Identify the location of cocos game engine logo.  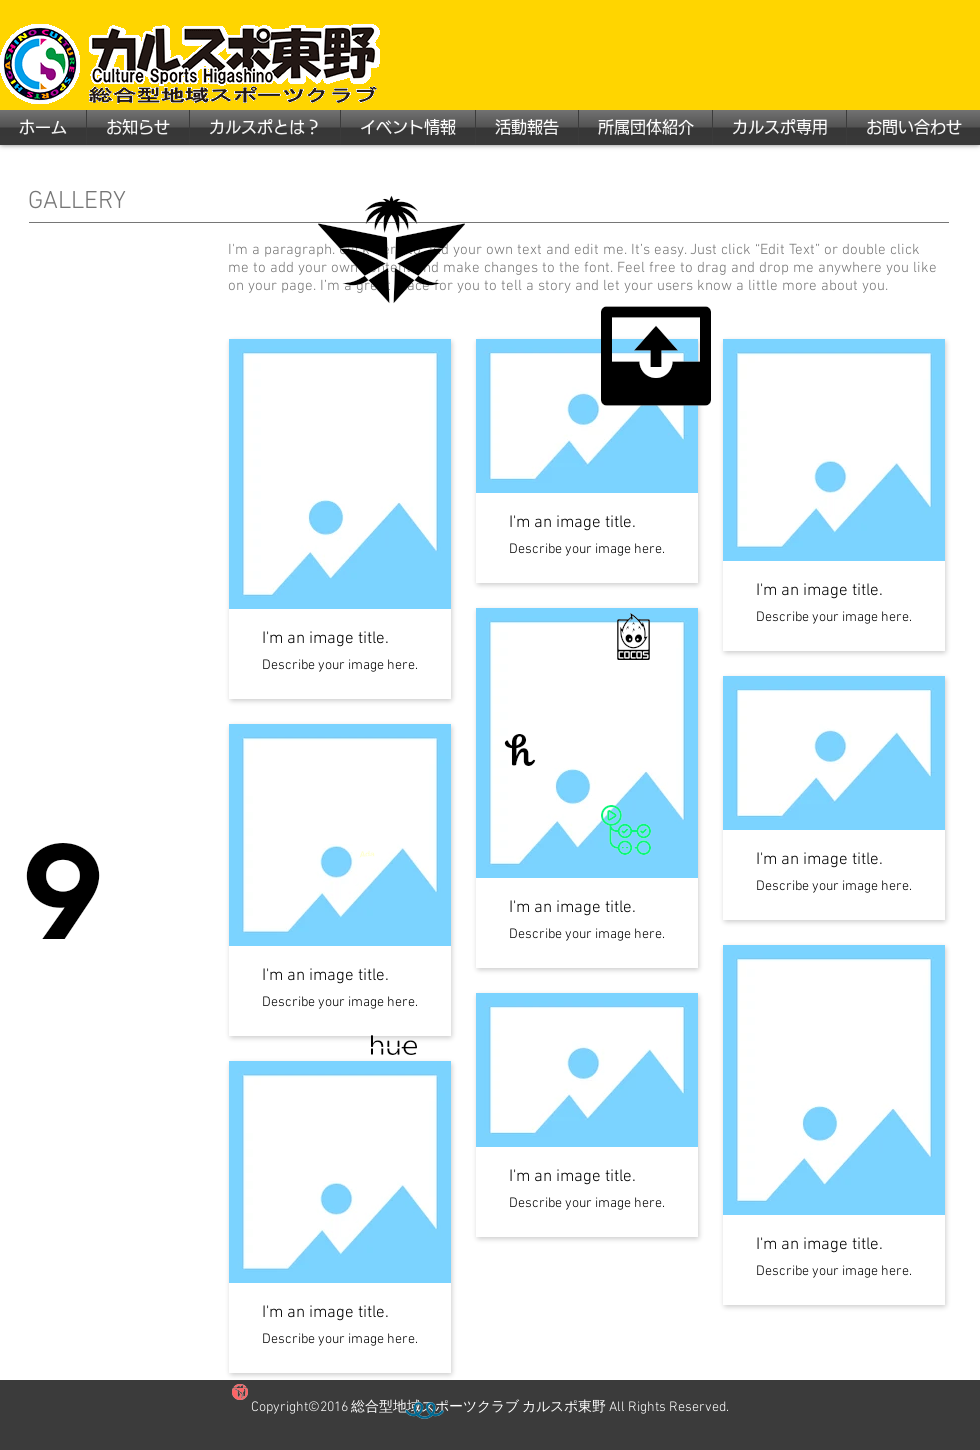
(633, 636).